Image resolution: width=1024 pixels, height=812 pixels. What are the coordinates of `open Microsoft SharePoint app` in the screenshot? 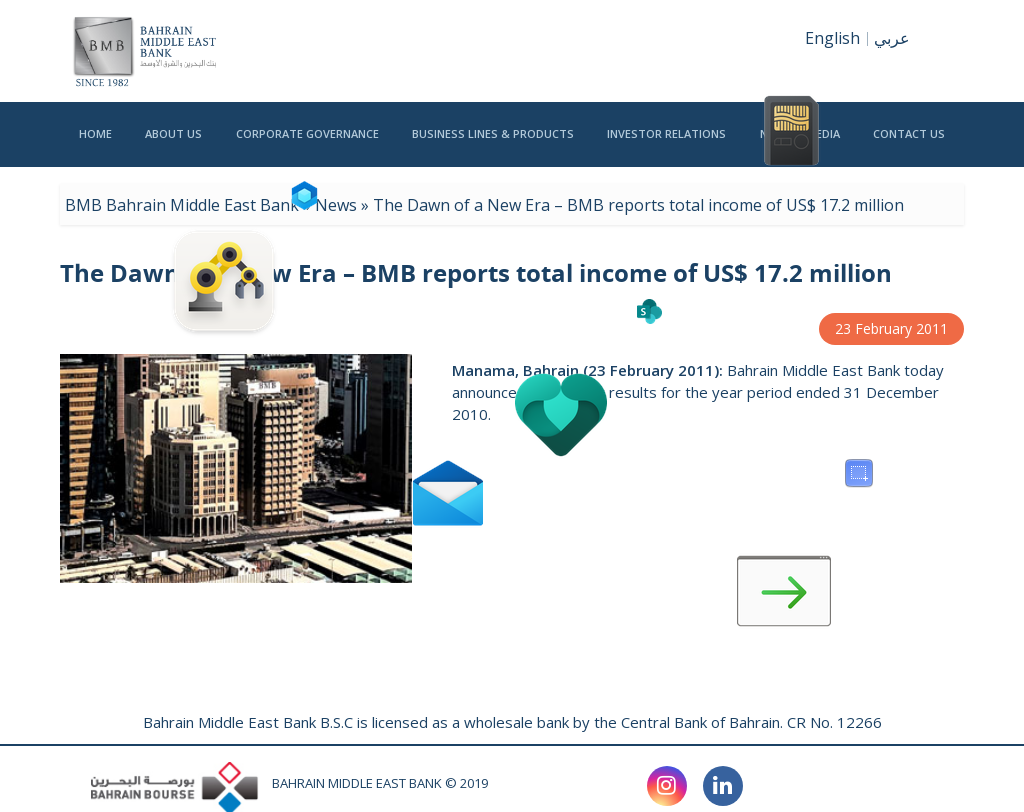 It's located at (649, 311).